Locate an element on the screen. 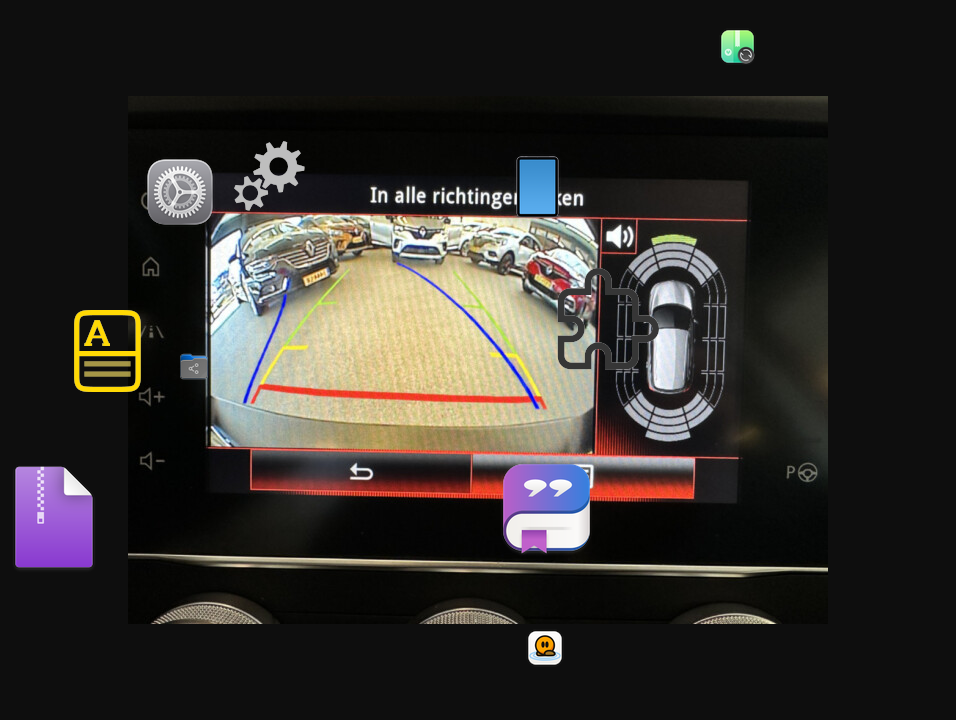 The width and height of the screenshot is (956, 720). a bzip-compressed tar archive file is located at coordinates (54, 519).